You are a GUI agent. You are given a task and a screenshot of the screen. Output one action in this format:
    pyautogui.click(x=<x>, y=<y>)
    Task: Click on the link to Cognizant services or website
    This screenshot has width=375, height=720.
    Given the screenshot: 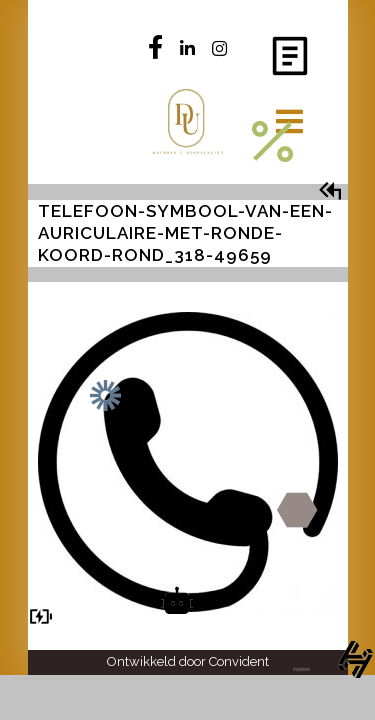 What is the action you would take?
    pyautogui.click(x=301, y=669)
    